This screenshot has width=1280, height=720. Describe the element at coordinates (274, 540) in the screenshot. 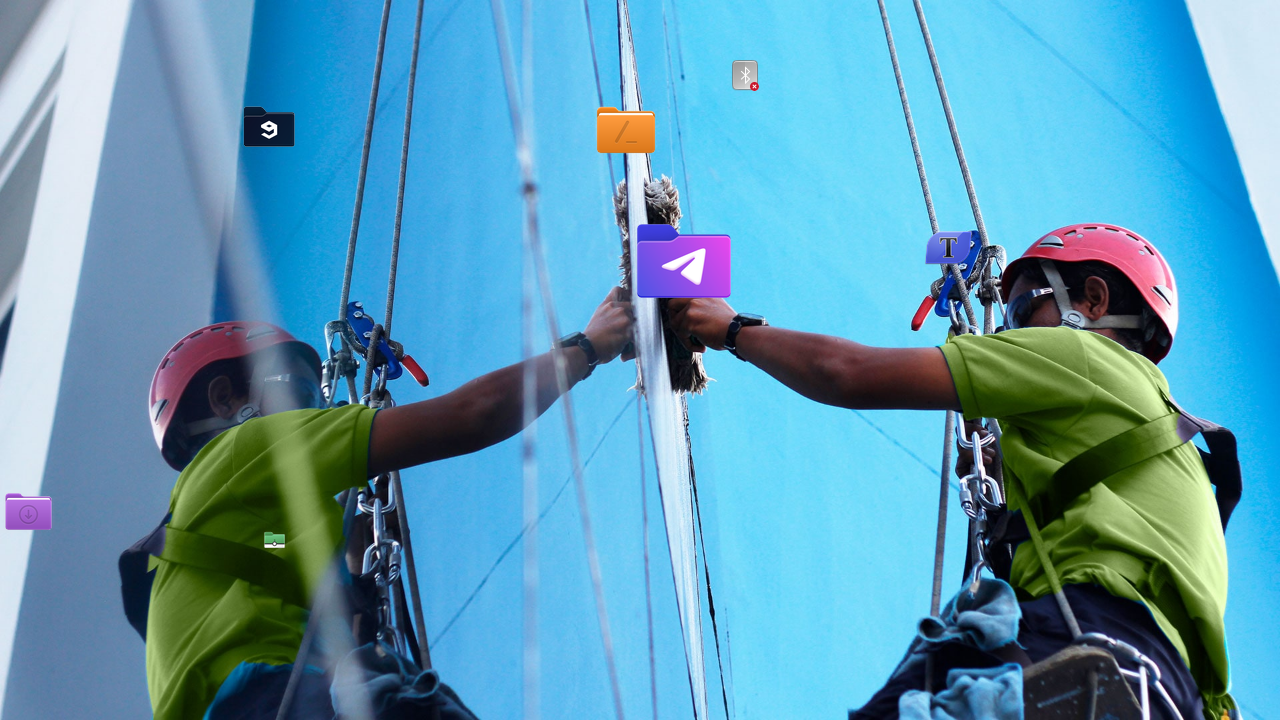

I see `folder containing Pokémon Safari Ball themed content` at that location.